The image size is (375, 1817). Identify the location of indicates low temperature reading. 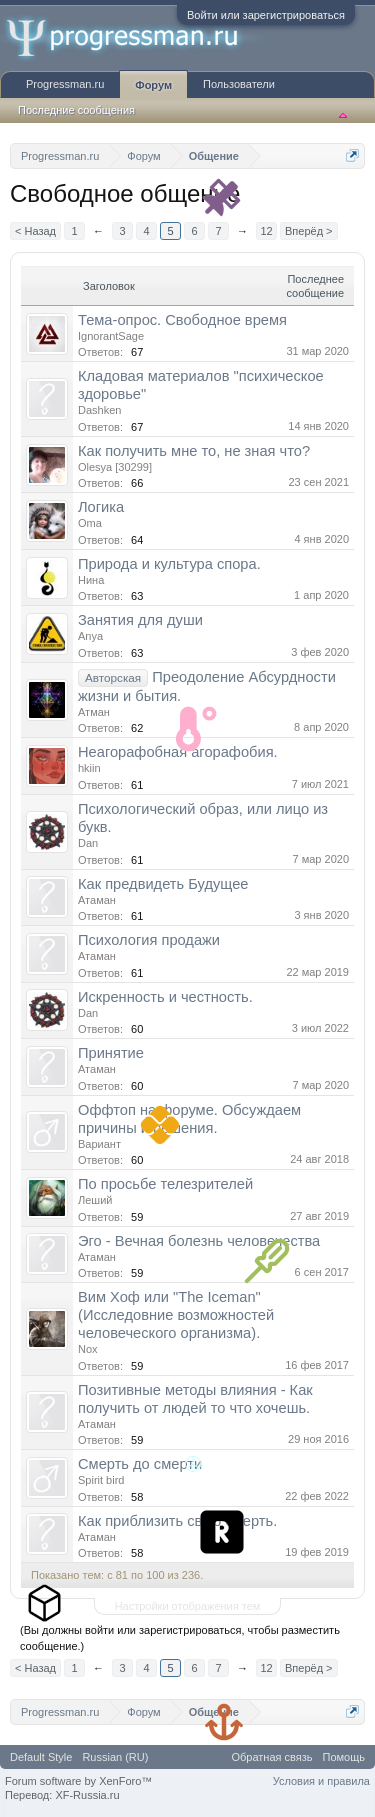
(194, 729).